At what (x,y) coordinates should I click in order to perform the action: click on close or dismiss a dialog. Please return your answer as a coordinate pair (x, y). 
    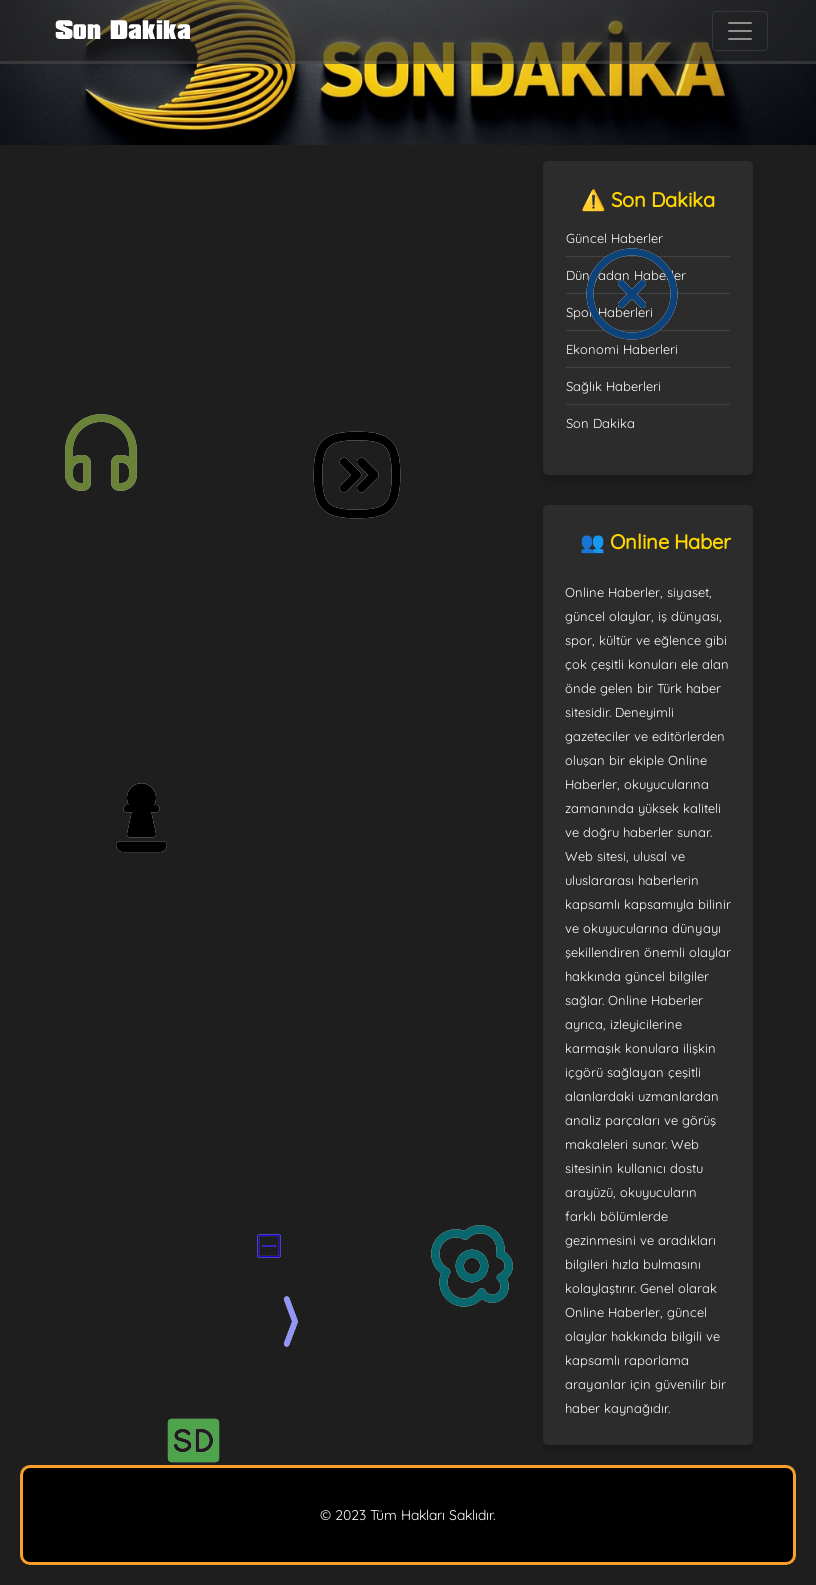
    Looking at the image, I should click on (632, 294).